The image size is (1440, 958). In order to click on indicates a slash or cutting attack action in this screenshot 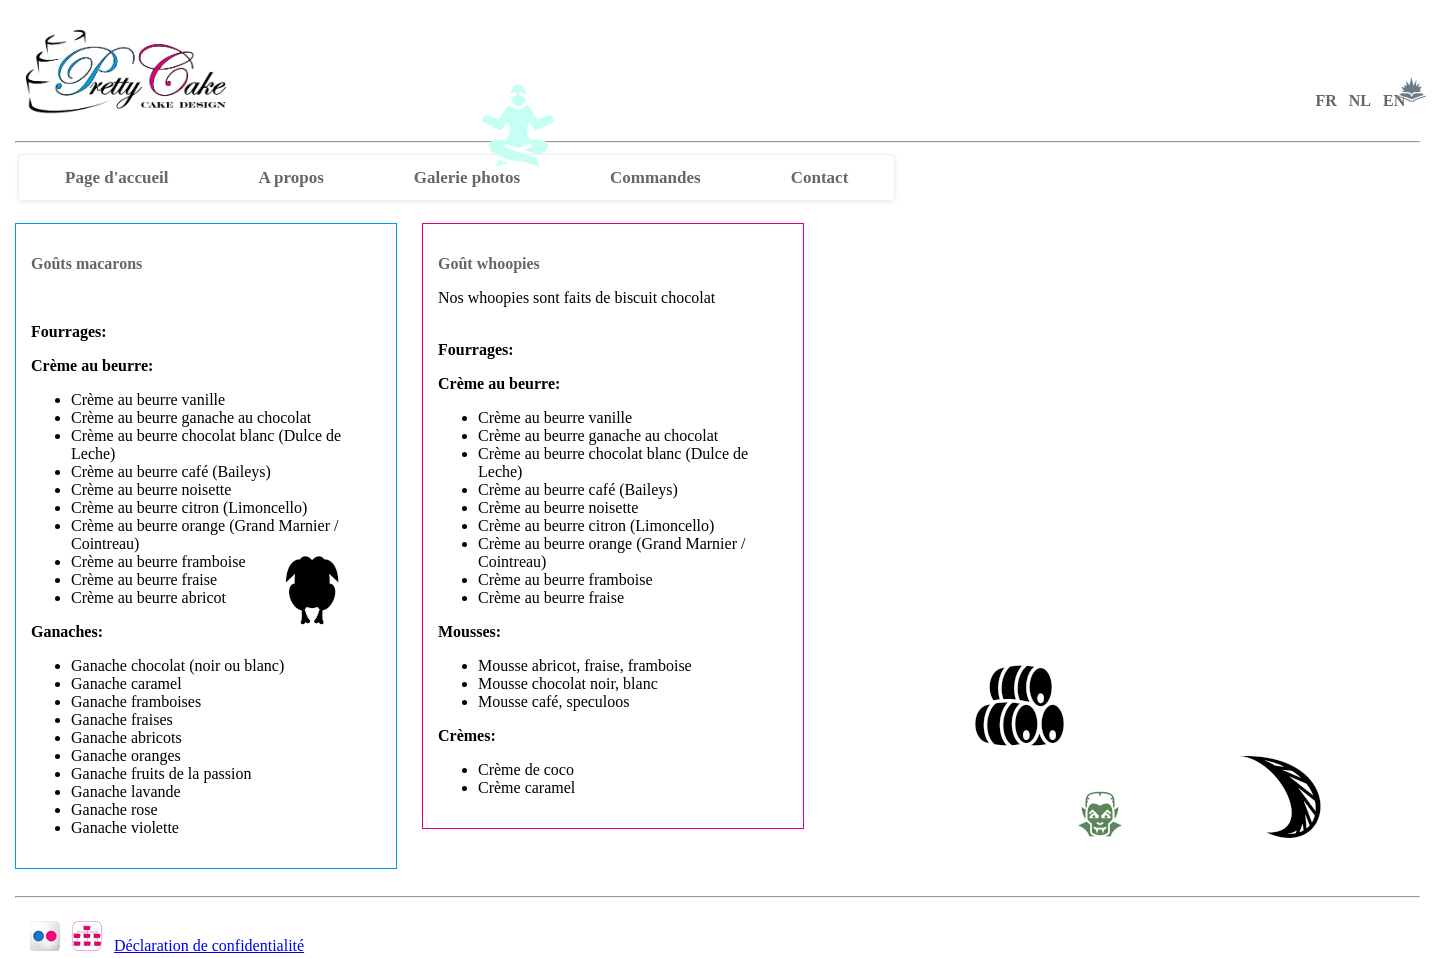, I will do `click(1281, 797)`.